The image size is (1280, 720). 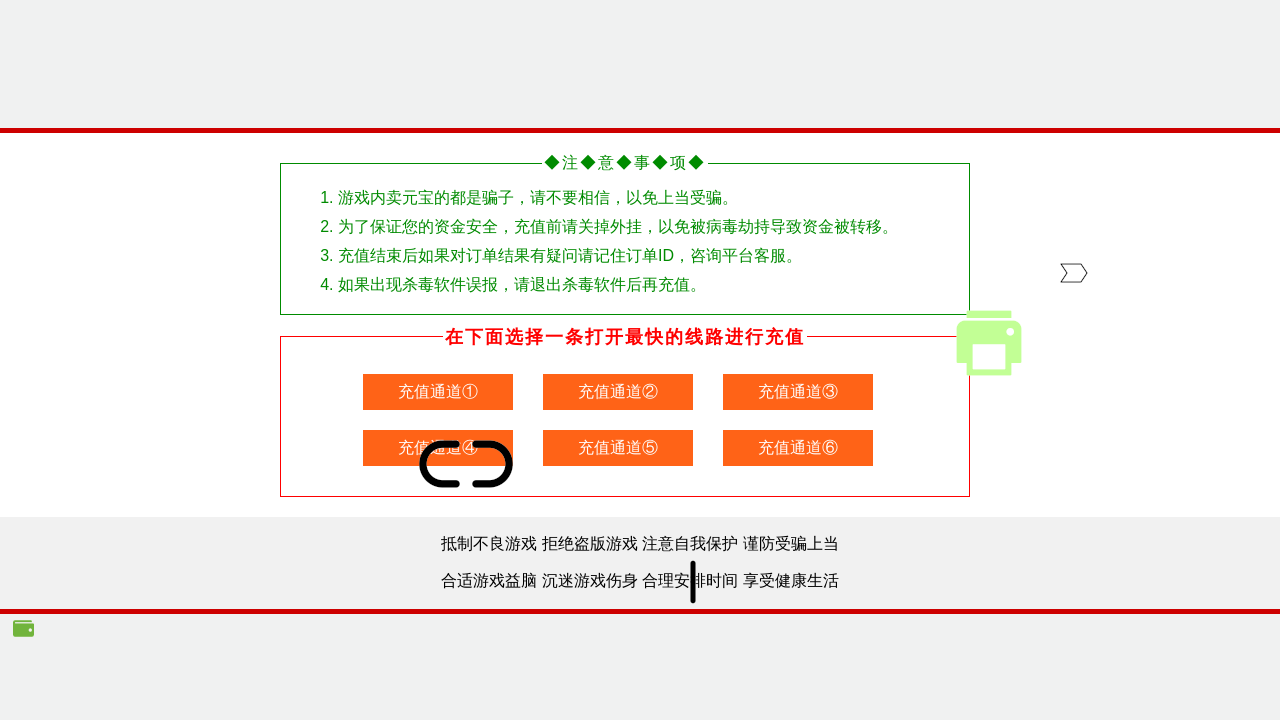 What do you see at coordinates (989, 343) in the screenshot?
I see `print this document` at bounding box center [989, 343].